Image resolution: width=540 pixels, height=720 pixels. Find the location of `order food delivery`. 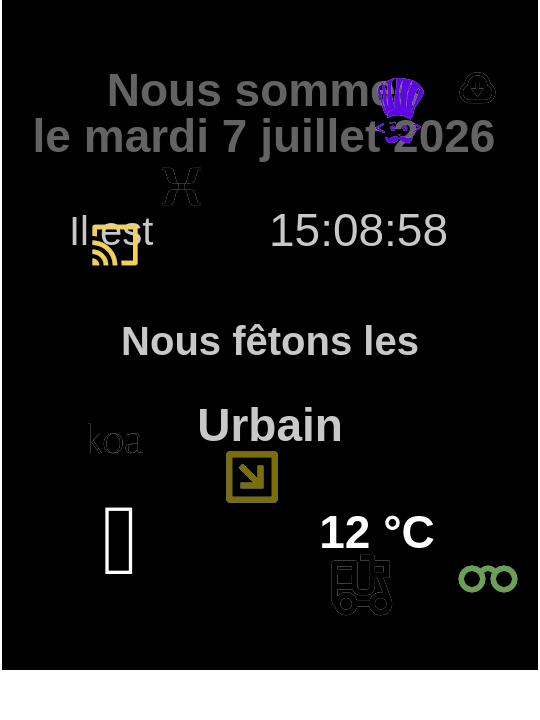

order food delivery is located at coordinates (360, 586).